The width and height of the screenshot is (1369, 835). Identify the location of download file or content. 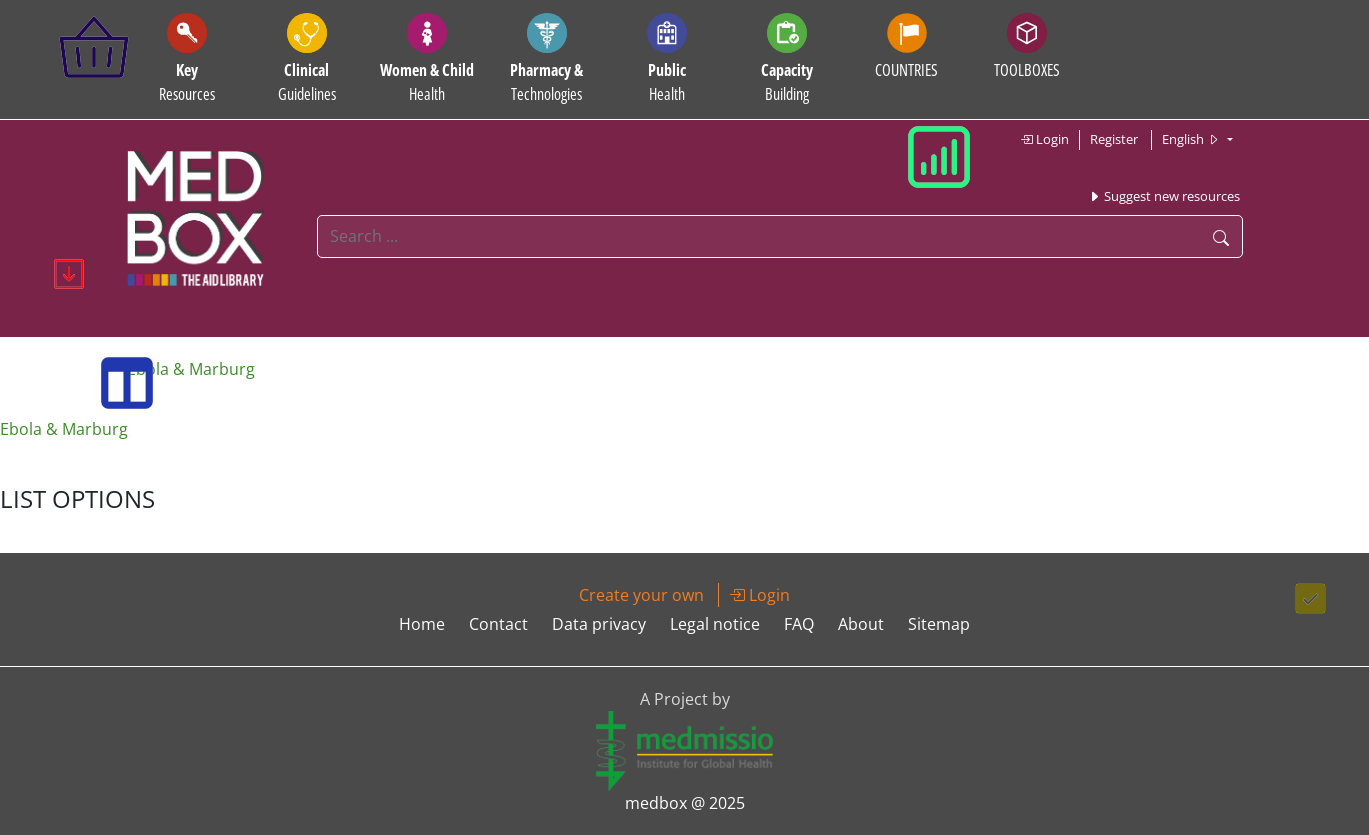
(69, 274).